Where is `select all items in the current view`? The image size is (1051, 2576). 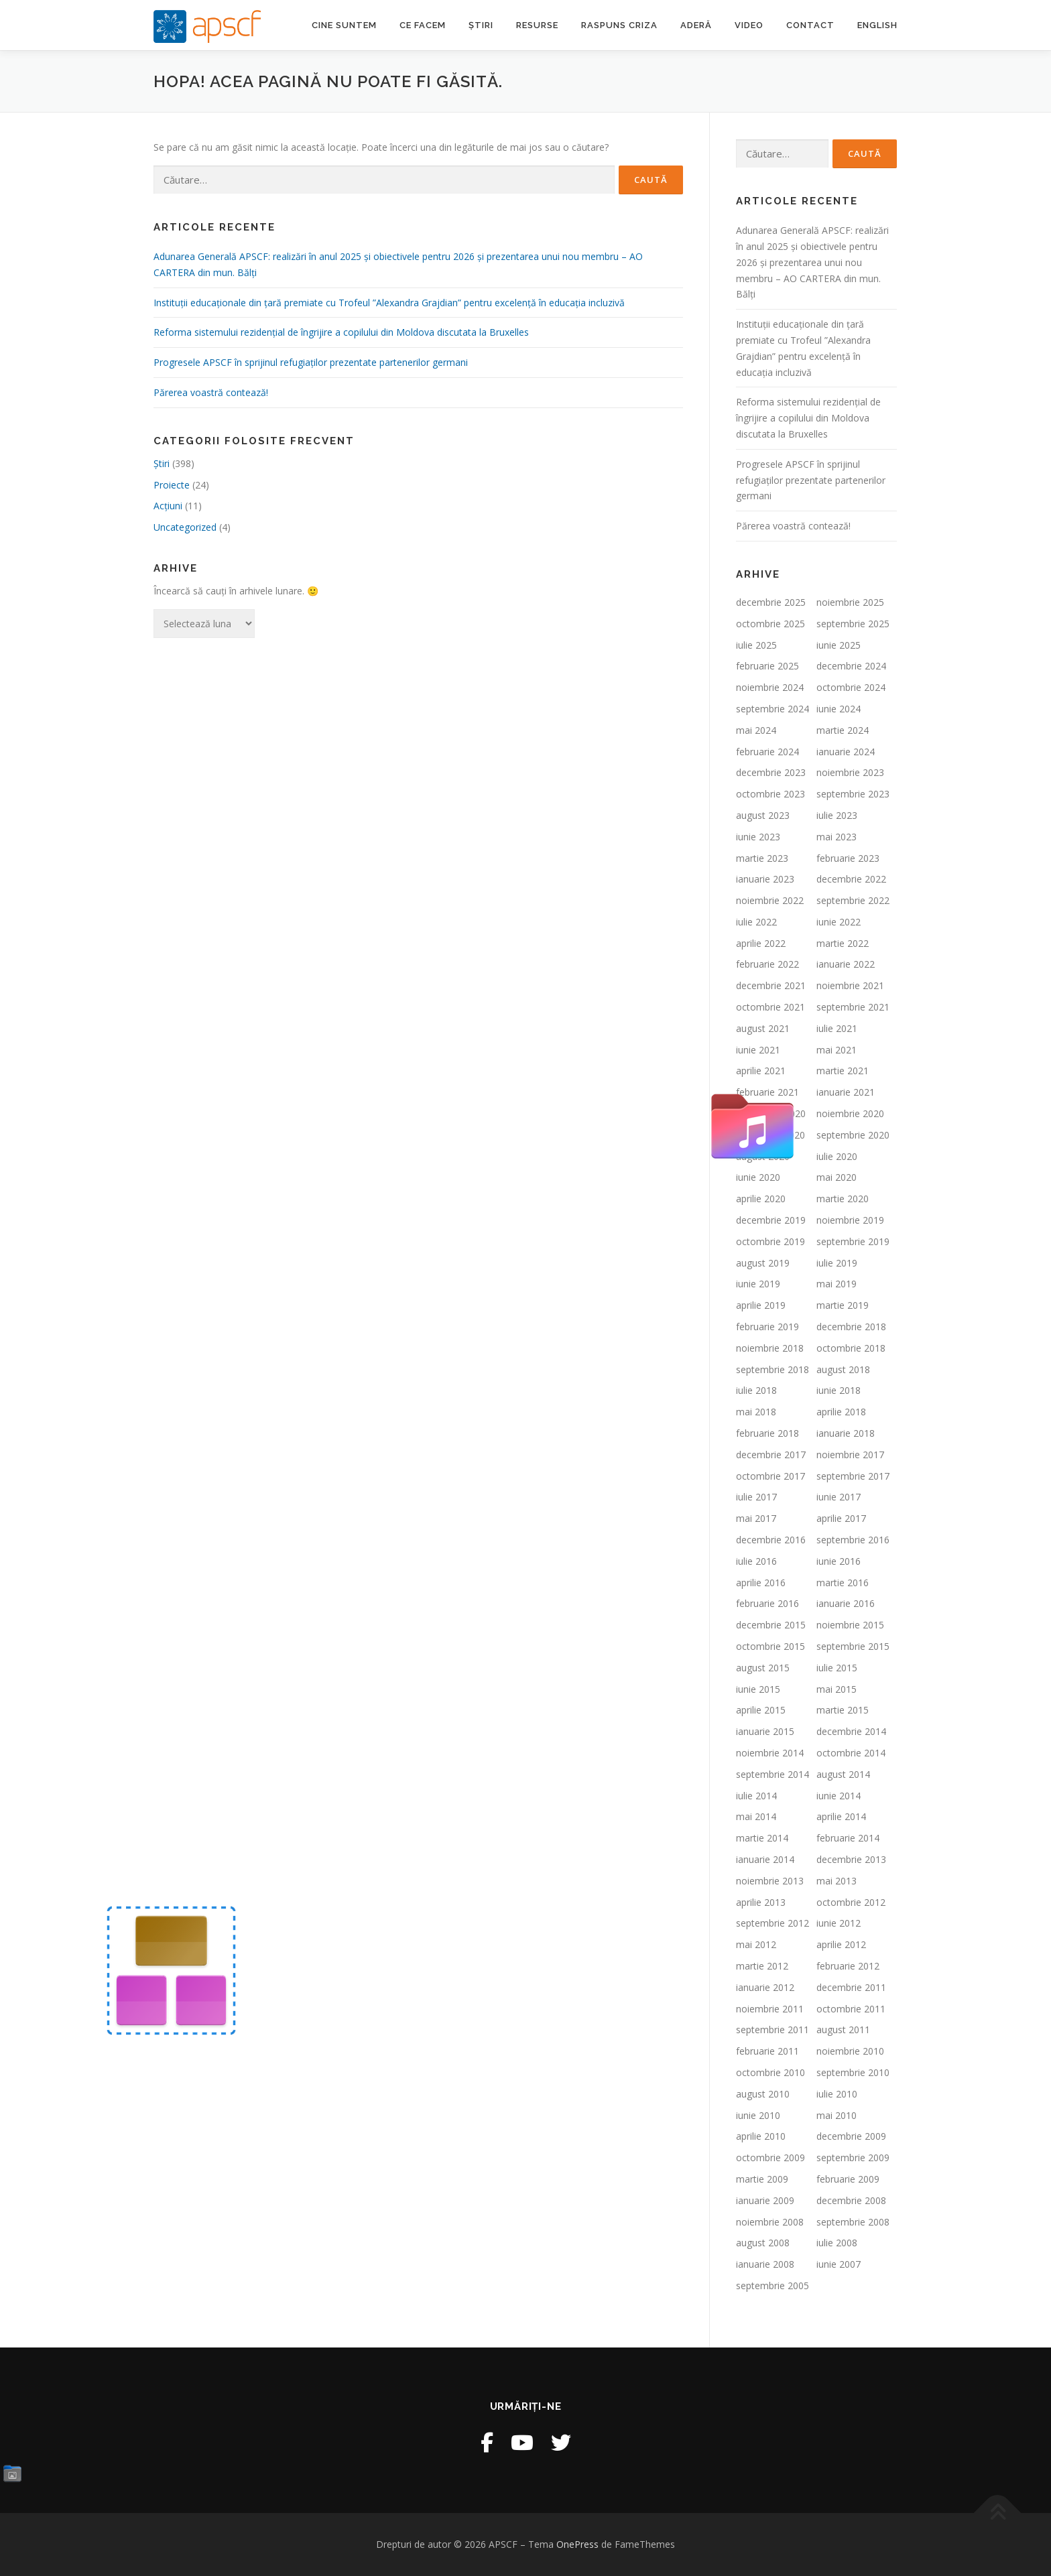 select all items in the current view is located at coordinates (171, 1970).